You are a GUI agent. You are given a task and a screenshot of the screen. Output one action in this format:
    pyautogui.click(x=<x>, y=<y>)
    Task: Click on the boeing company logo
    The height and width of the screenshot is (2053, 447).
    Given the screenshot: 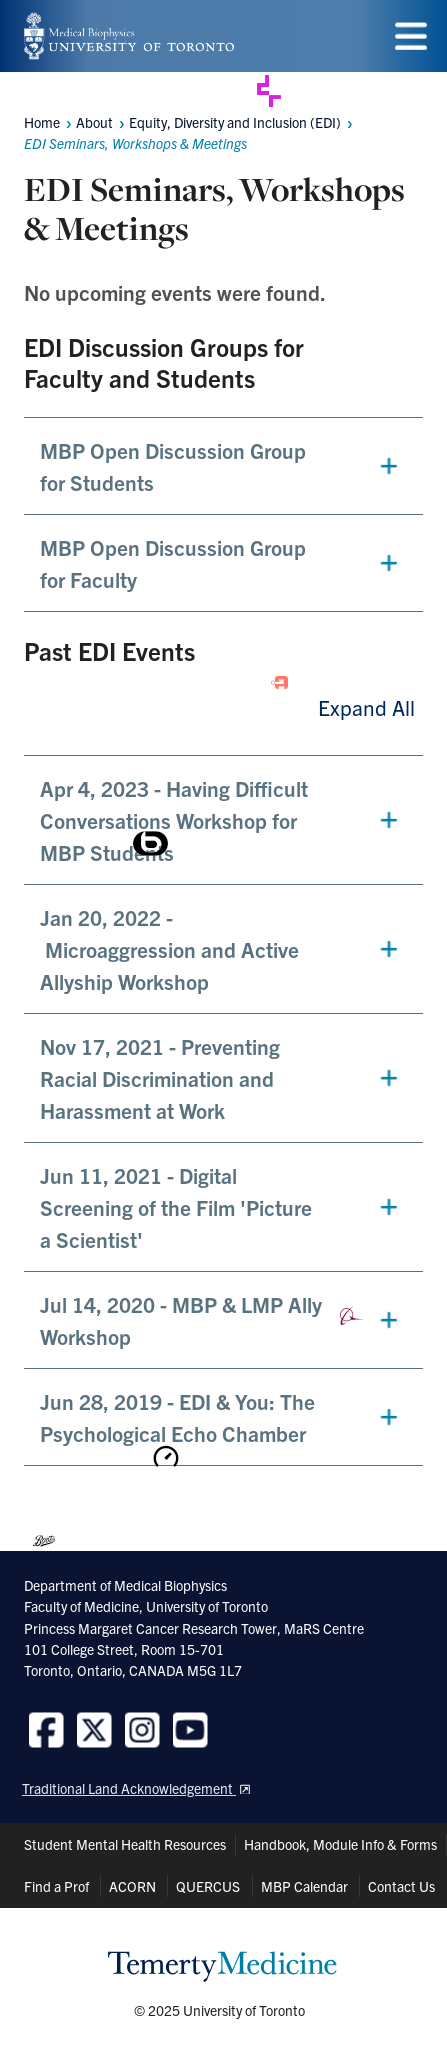 What is the action you would take?
    pyautogui.click(x=351, y=1315)
    